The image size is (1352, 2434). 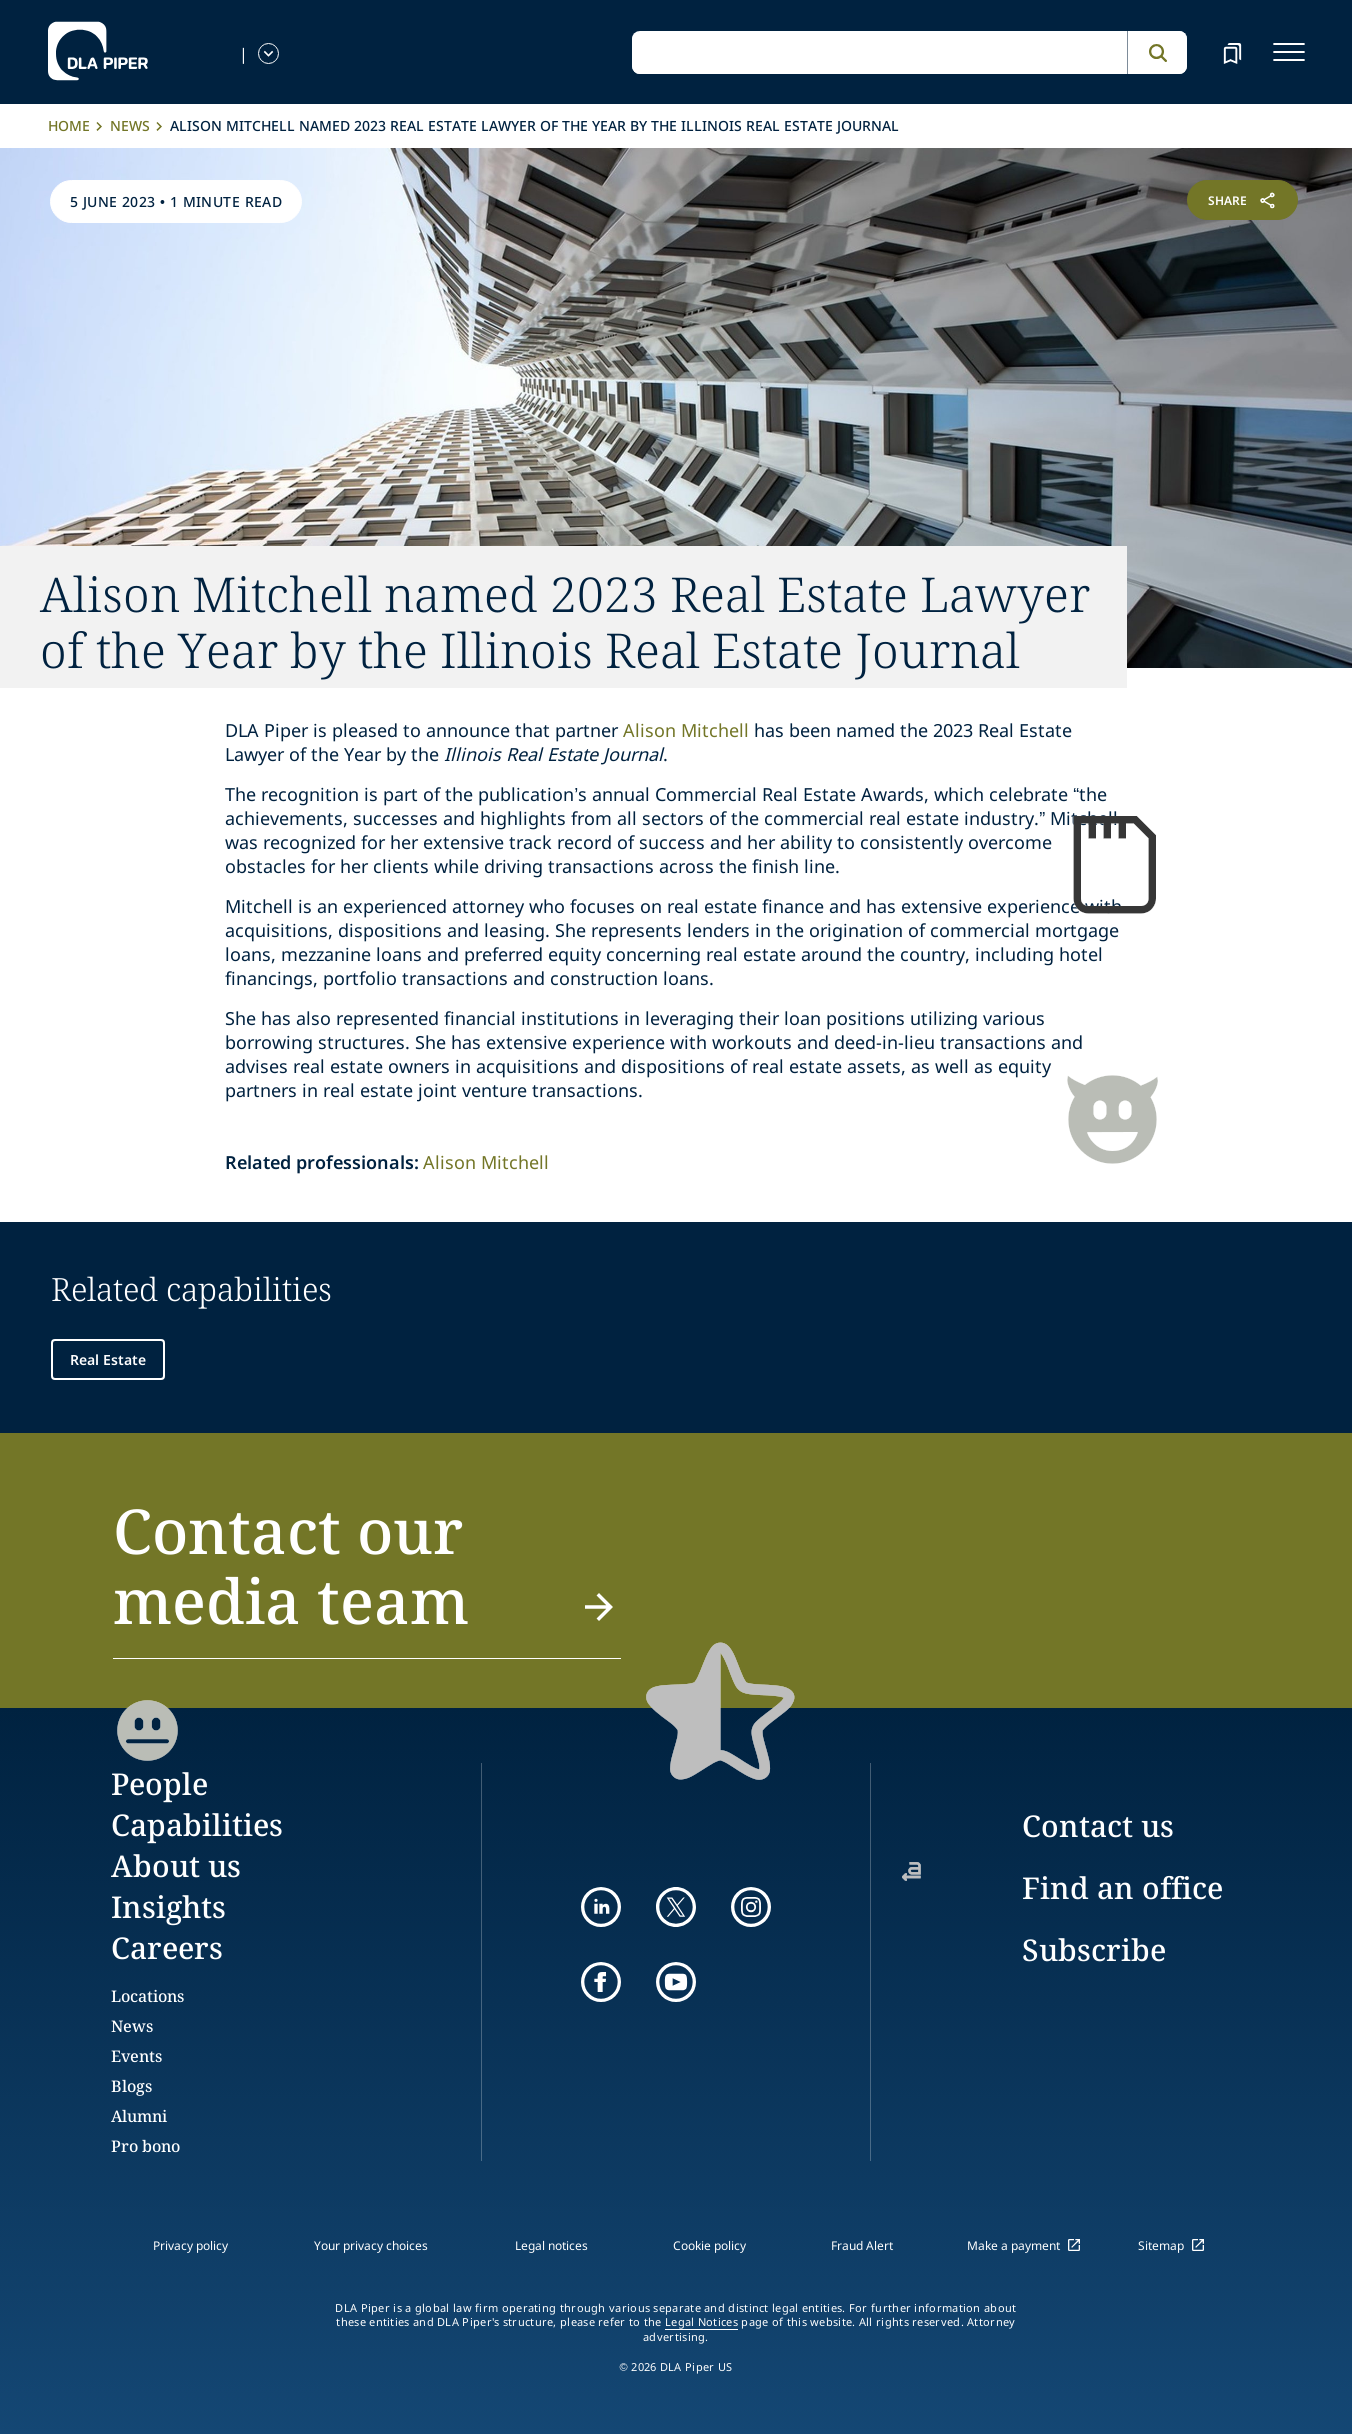 I want to click on indicates a partial or half rating, so click(x=720, y=1716).